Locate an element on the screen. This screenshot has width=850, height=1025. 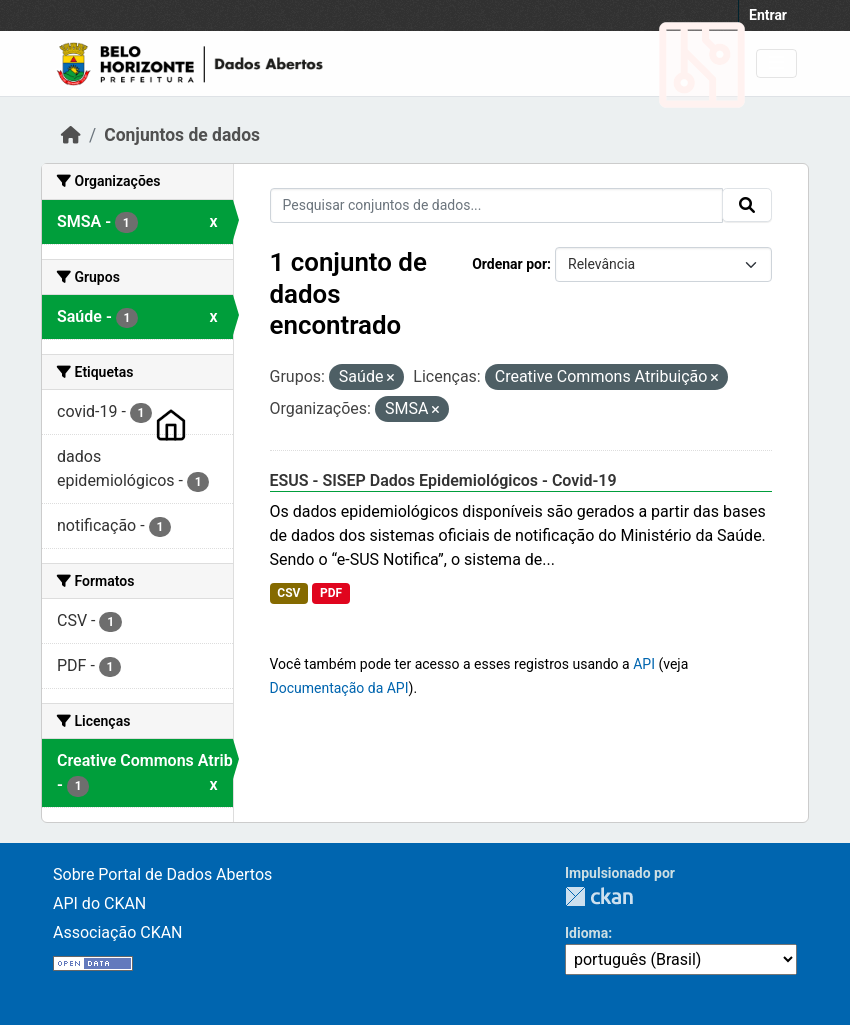
access hardware or circuit settings is located at coordinates (702, 65).